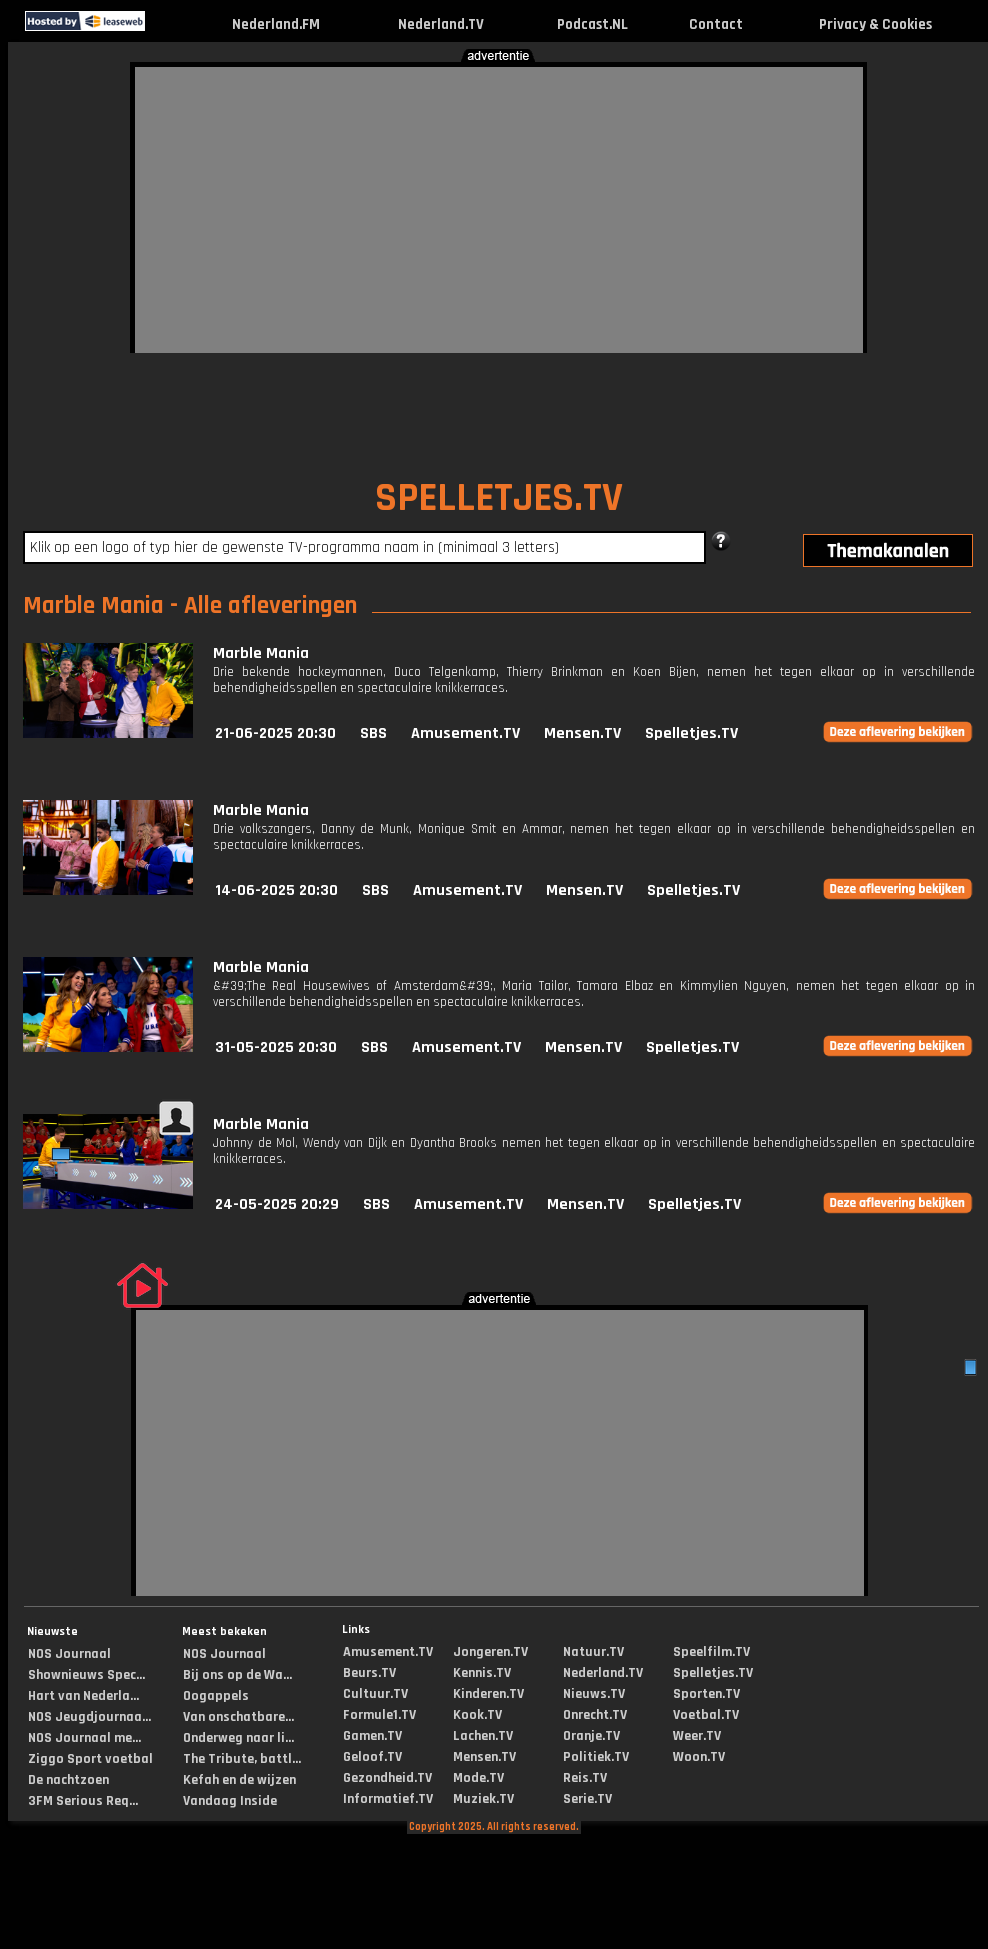  Describe the element at coordinates (61, 1154) in the screenshot. I see `macbook pro device identifier in system settings` at that location.